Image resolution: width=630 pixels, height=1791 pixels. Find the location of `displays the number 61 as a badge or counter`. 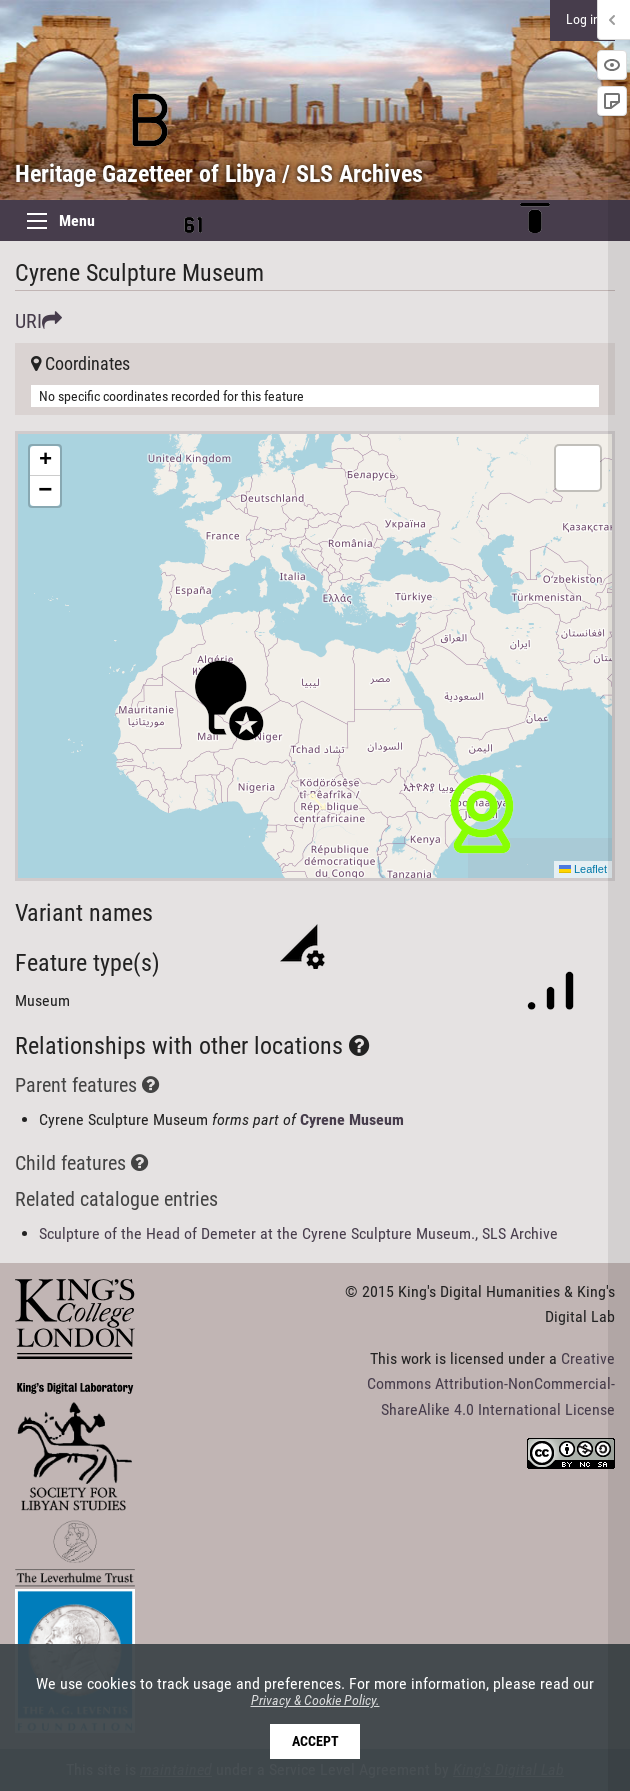

displays the number 61 as a badge or counter is located at coordinates (194, 225).